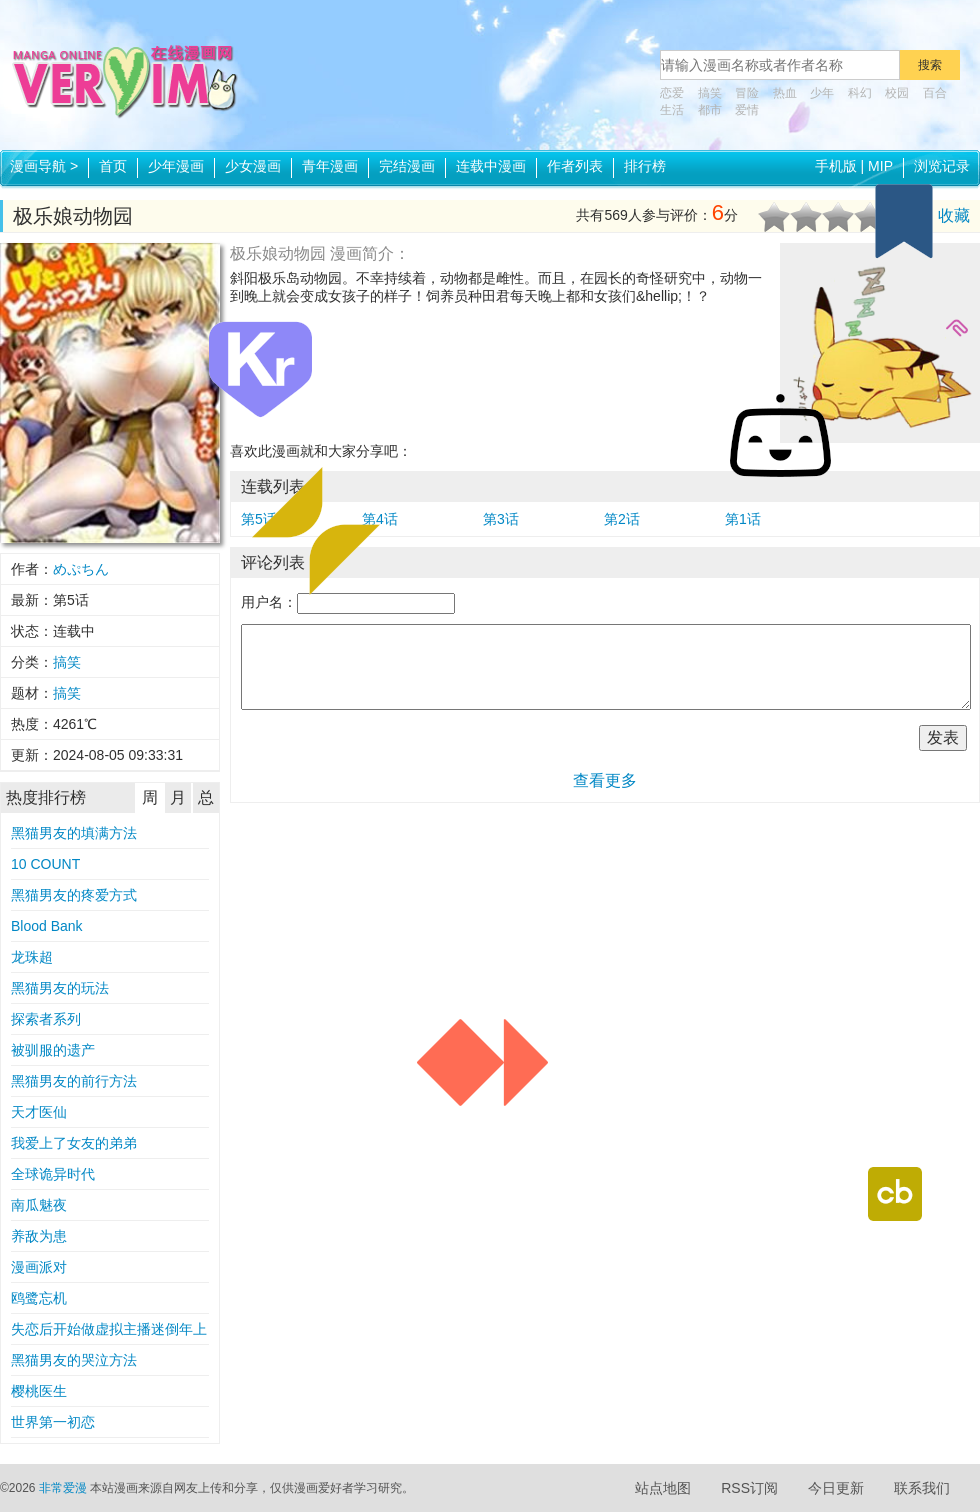  Describe the element at coordinates (482, 1062) in the screenshot. I see `paysafe payment method option` at that location.